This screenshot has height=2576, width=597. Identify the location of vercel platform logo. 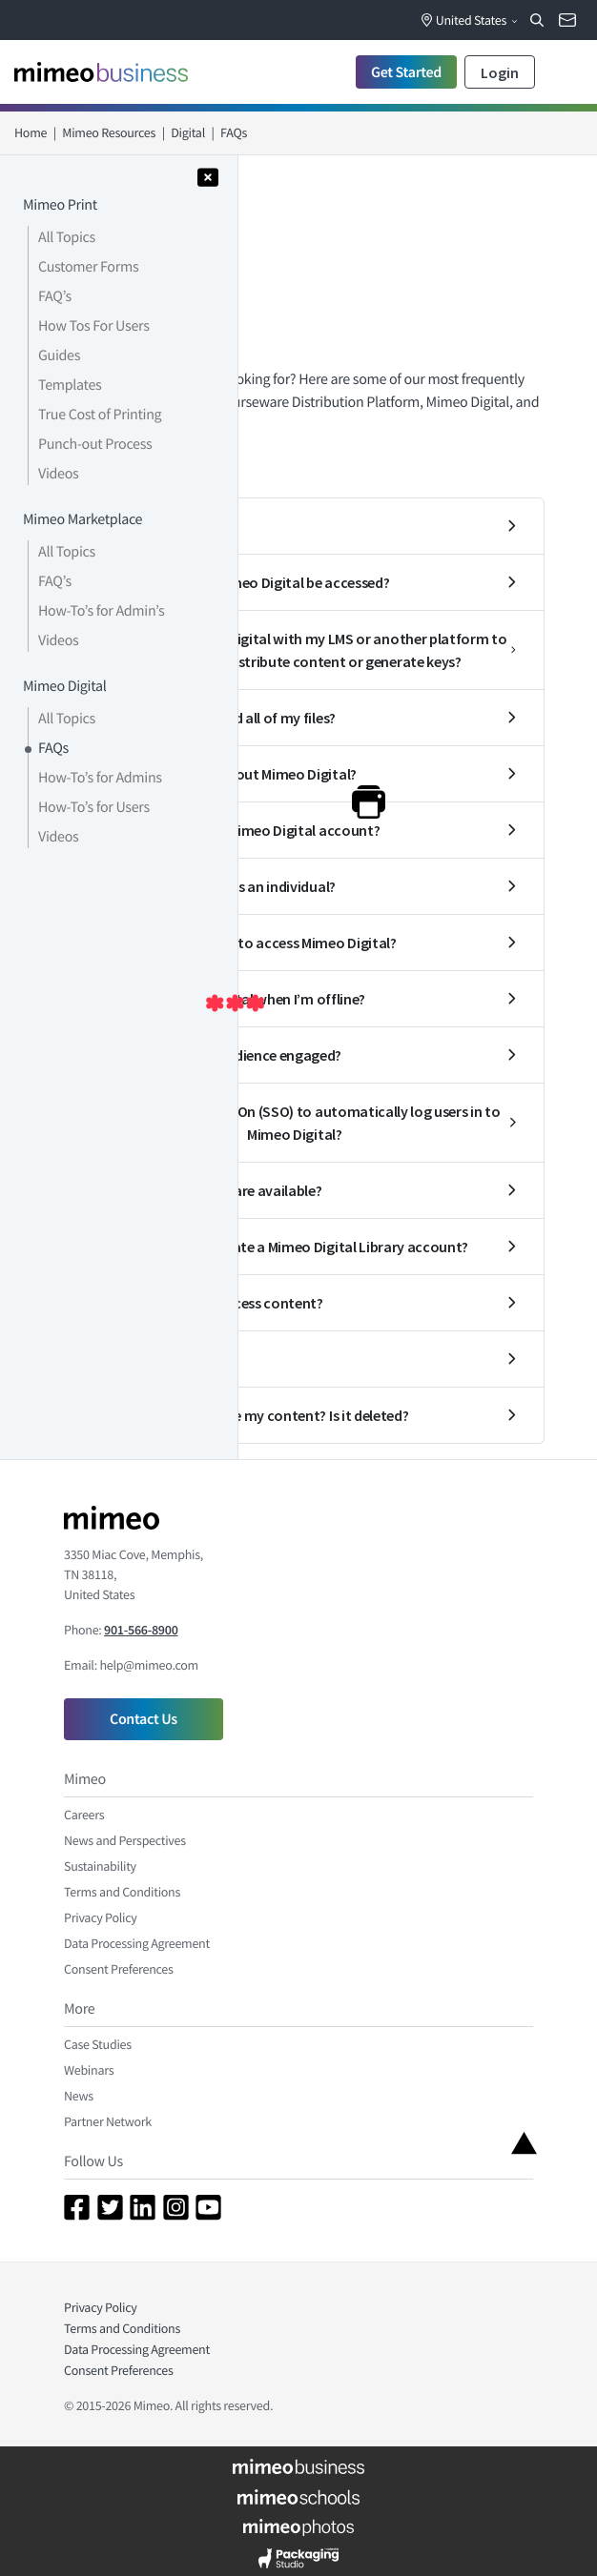
(524, 2142).